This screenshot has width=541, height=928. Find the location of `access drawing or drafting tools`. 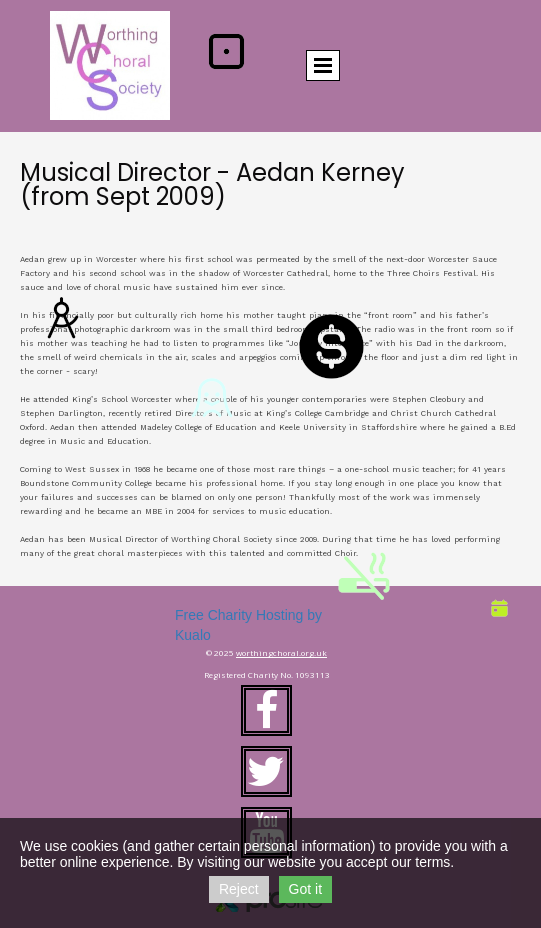

access drawing or drafting tools is located at coordinates (61, 318).